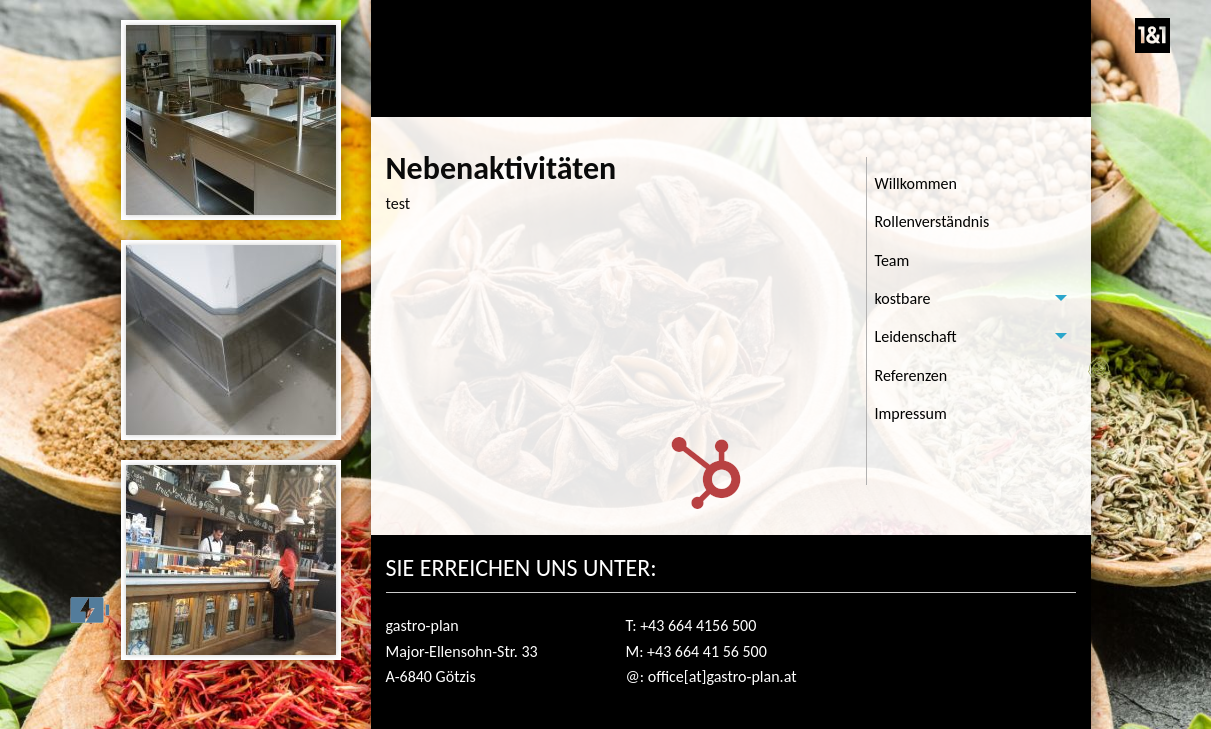  I want to click on open HubSpot CRM platform, so click(706, 473).